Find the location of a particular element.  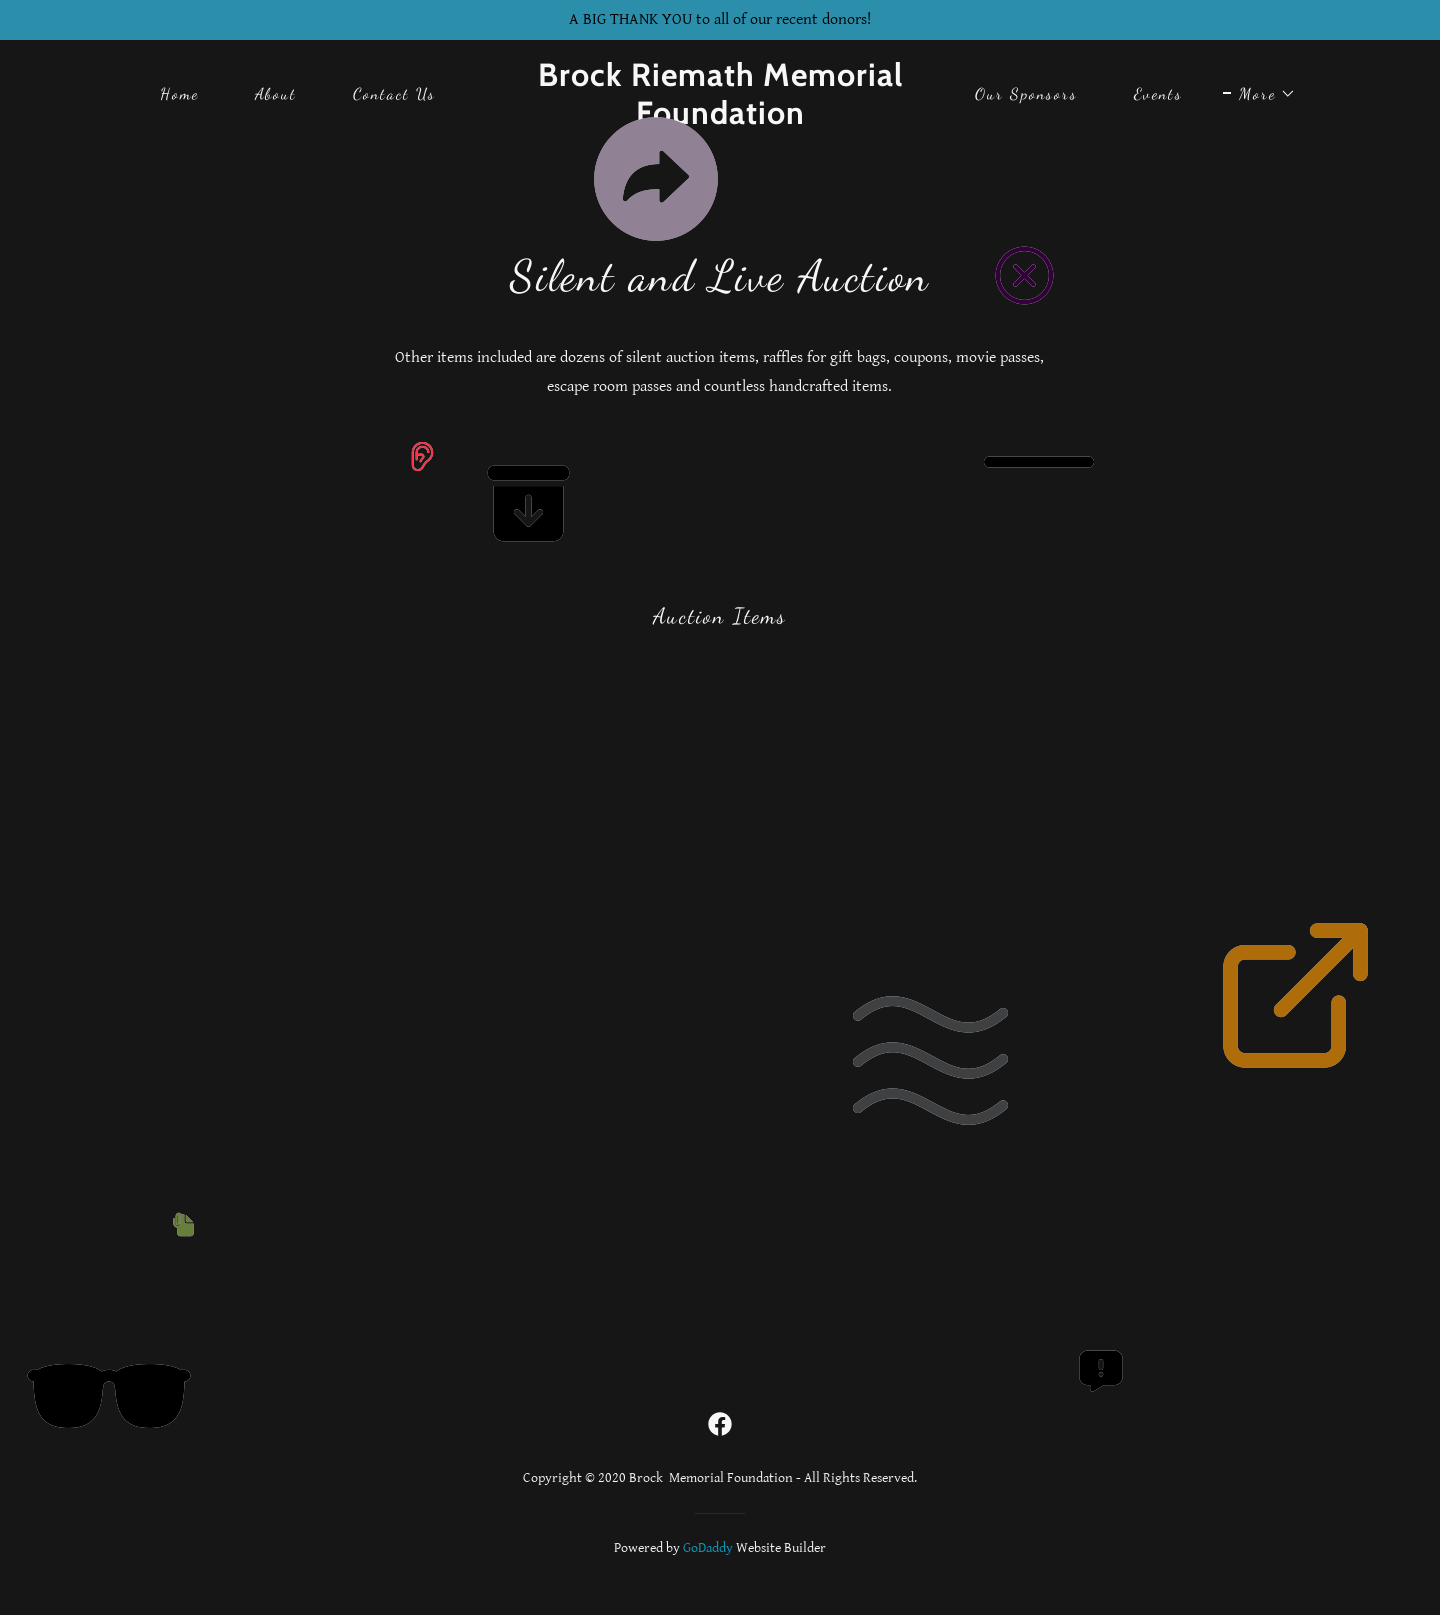

close or dismiss a dialog is located at coordinates (1024, 275).